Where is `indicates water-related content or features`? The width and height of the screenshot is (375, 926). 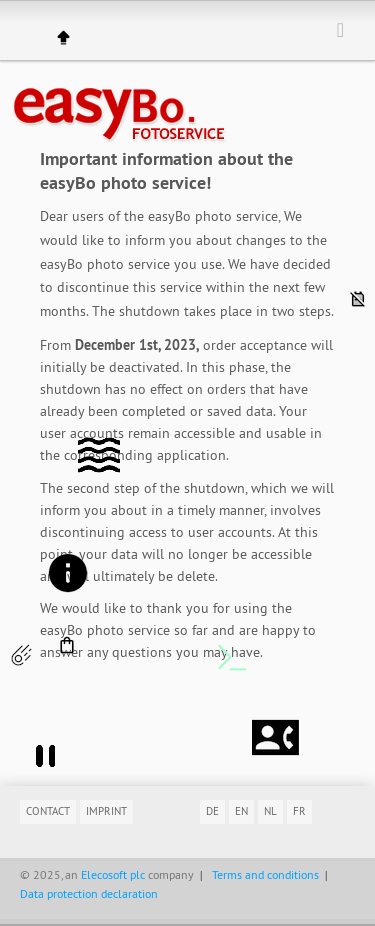
indicates water-related content or features is located at coordinates (99, 455).